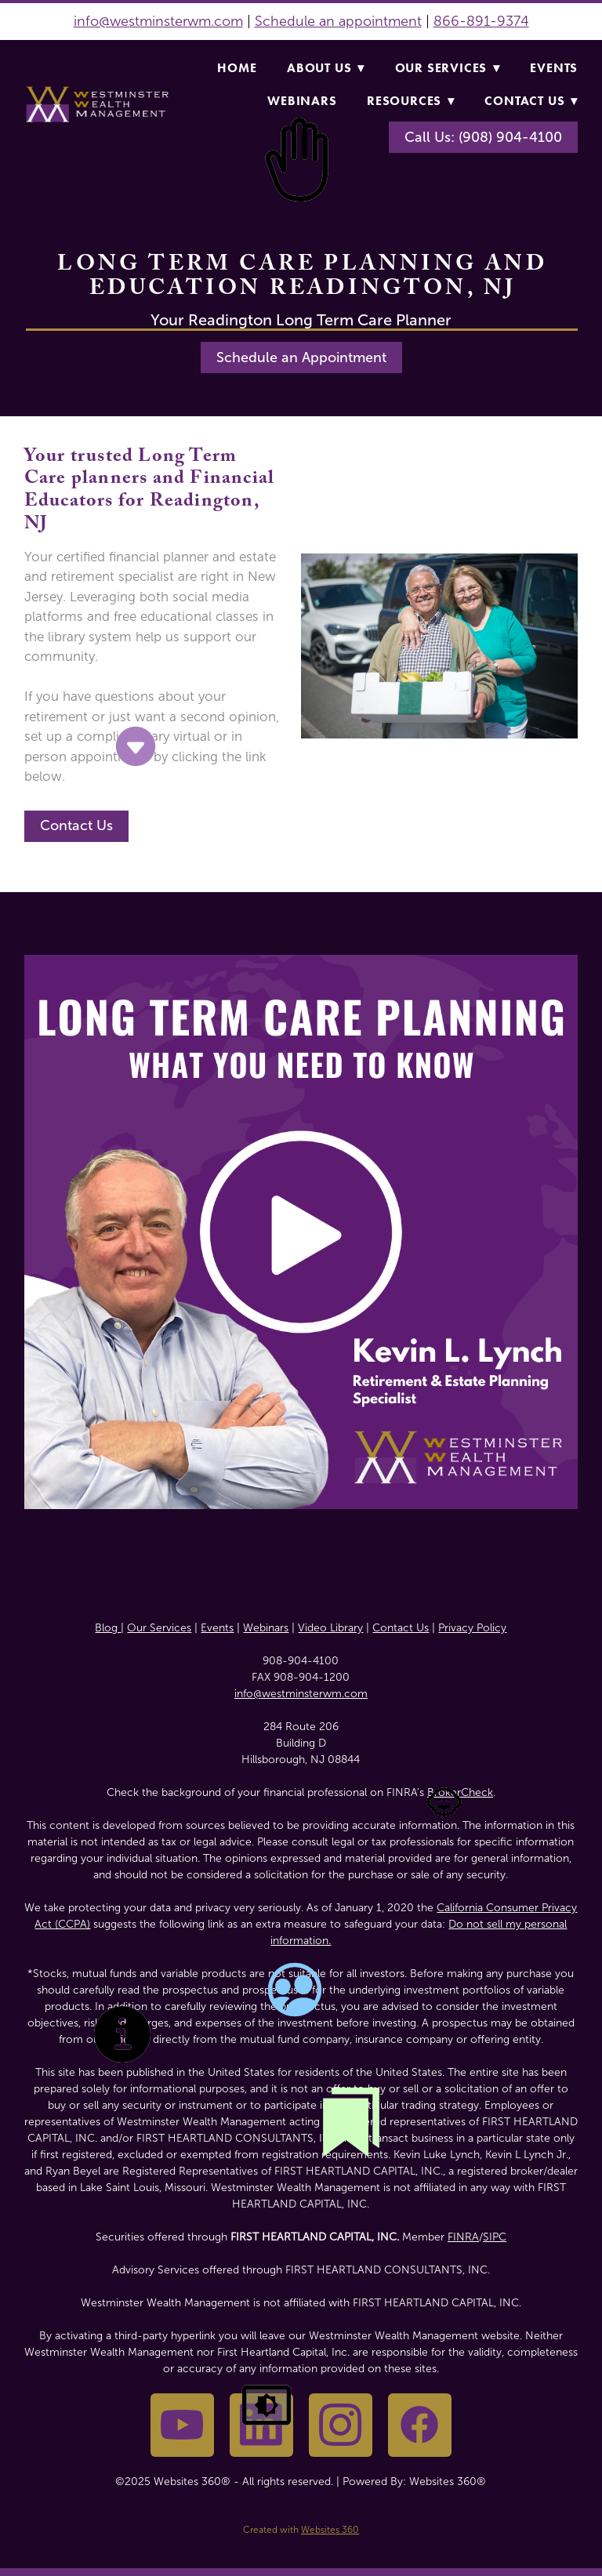  I want to click on access child-friendly or parental control settings, so click(444, 1801).